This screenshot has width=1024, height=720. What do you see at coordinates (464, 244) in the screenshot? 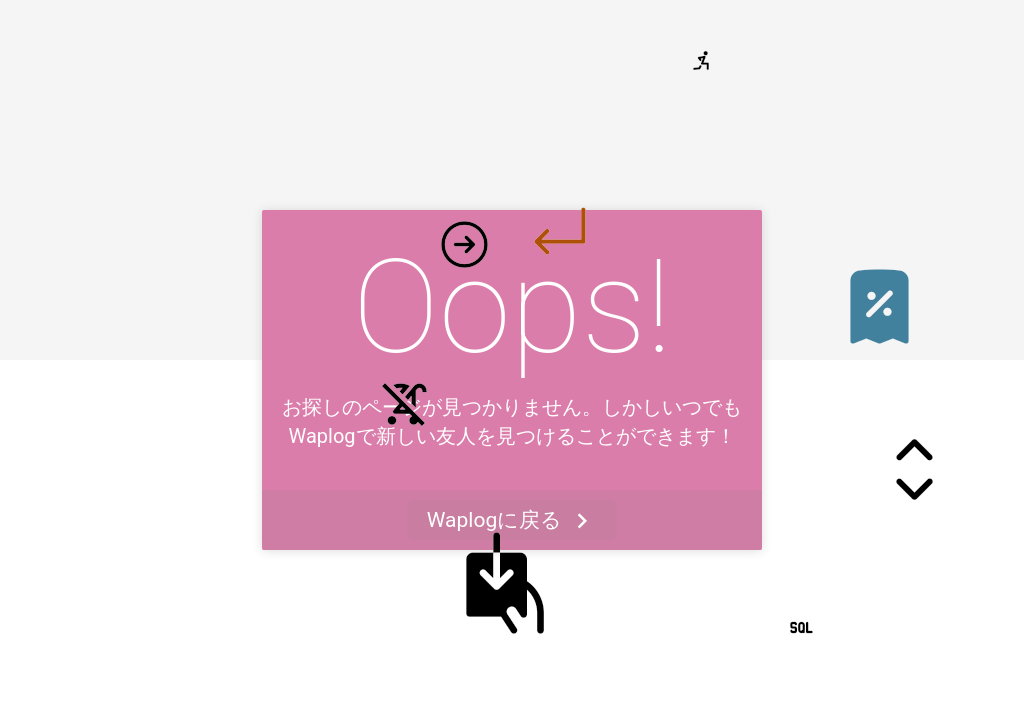
I see `proceed to the next step` at bounding box center [464, 244].